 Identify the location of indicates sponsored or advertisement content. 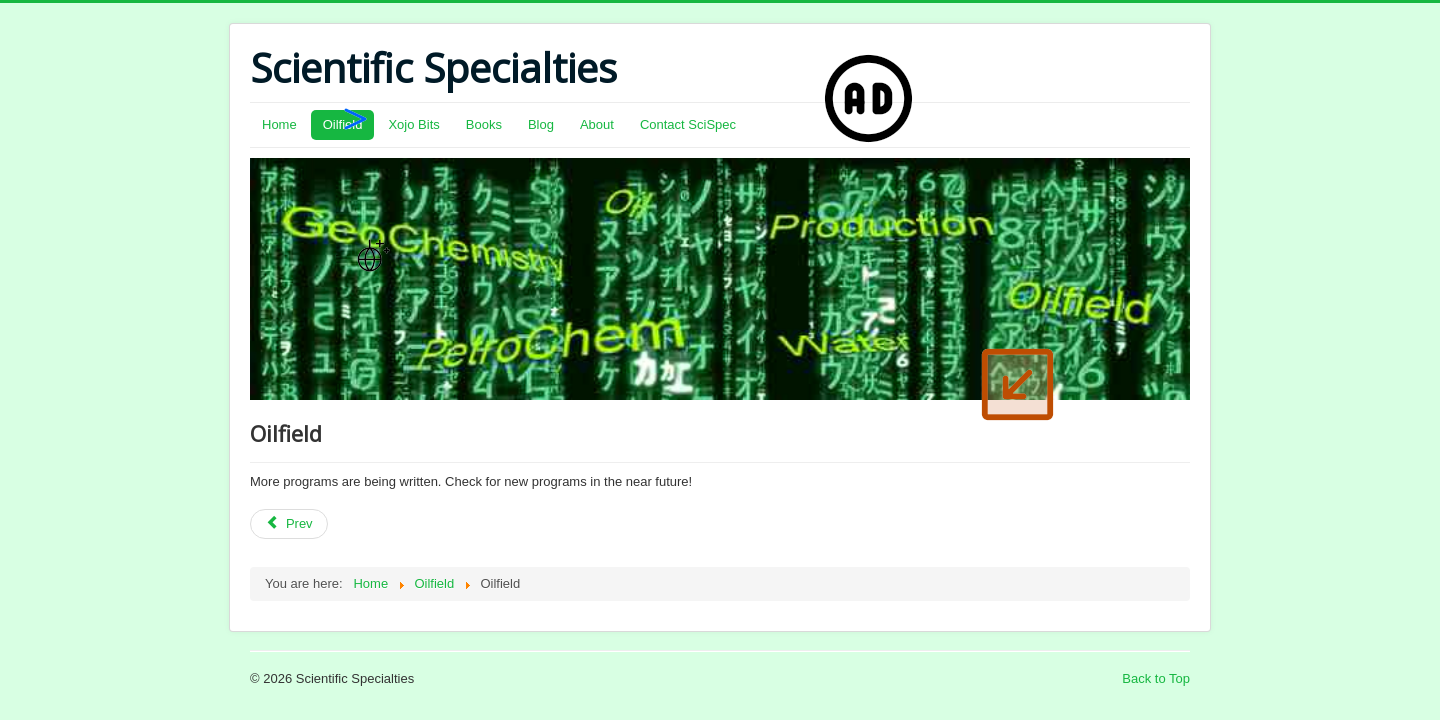
(868, 98).